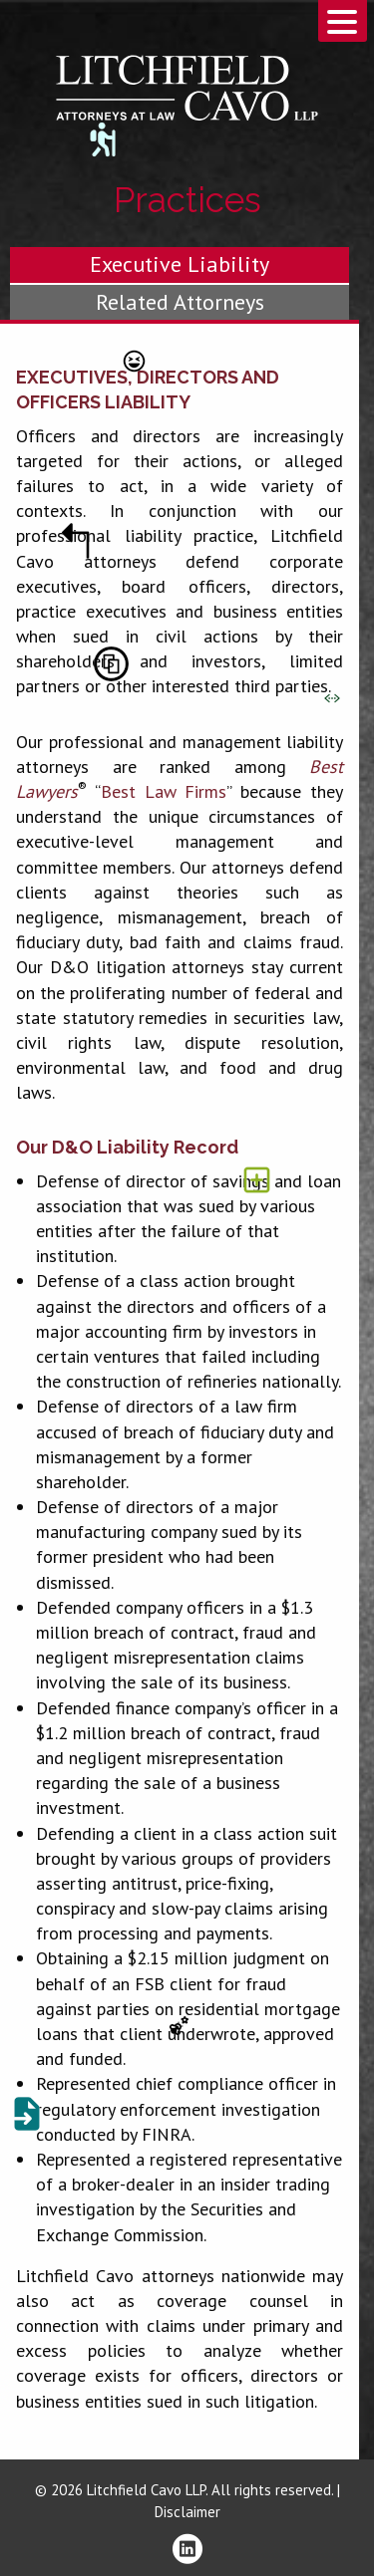 The height and width of the screenshot is (2576, 374). What do you see at coordinates (134, 361) in the screenshot?
I see `react with a laughing emoji` at bounding box center [134, 361].